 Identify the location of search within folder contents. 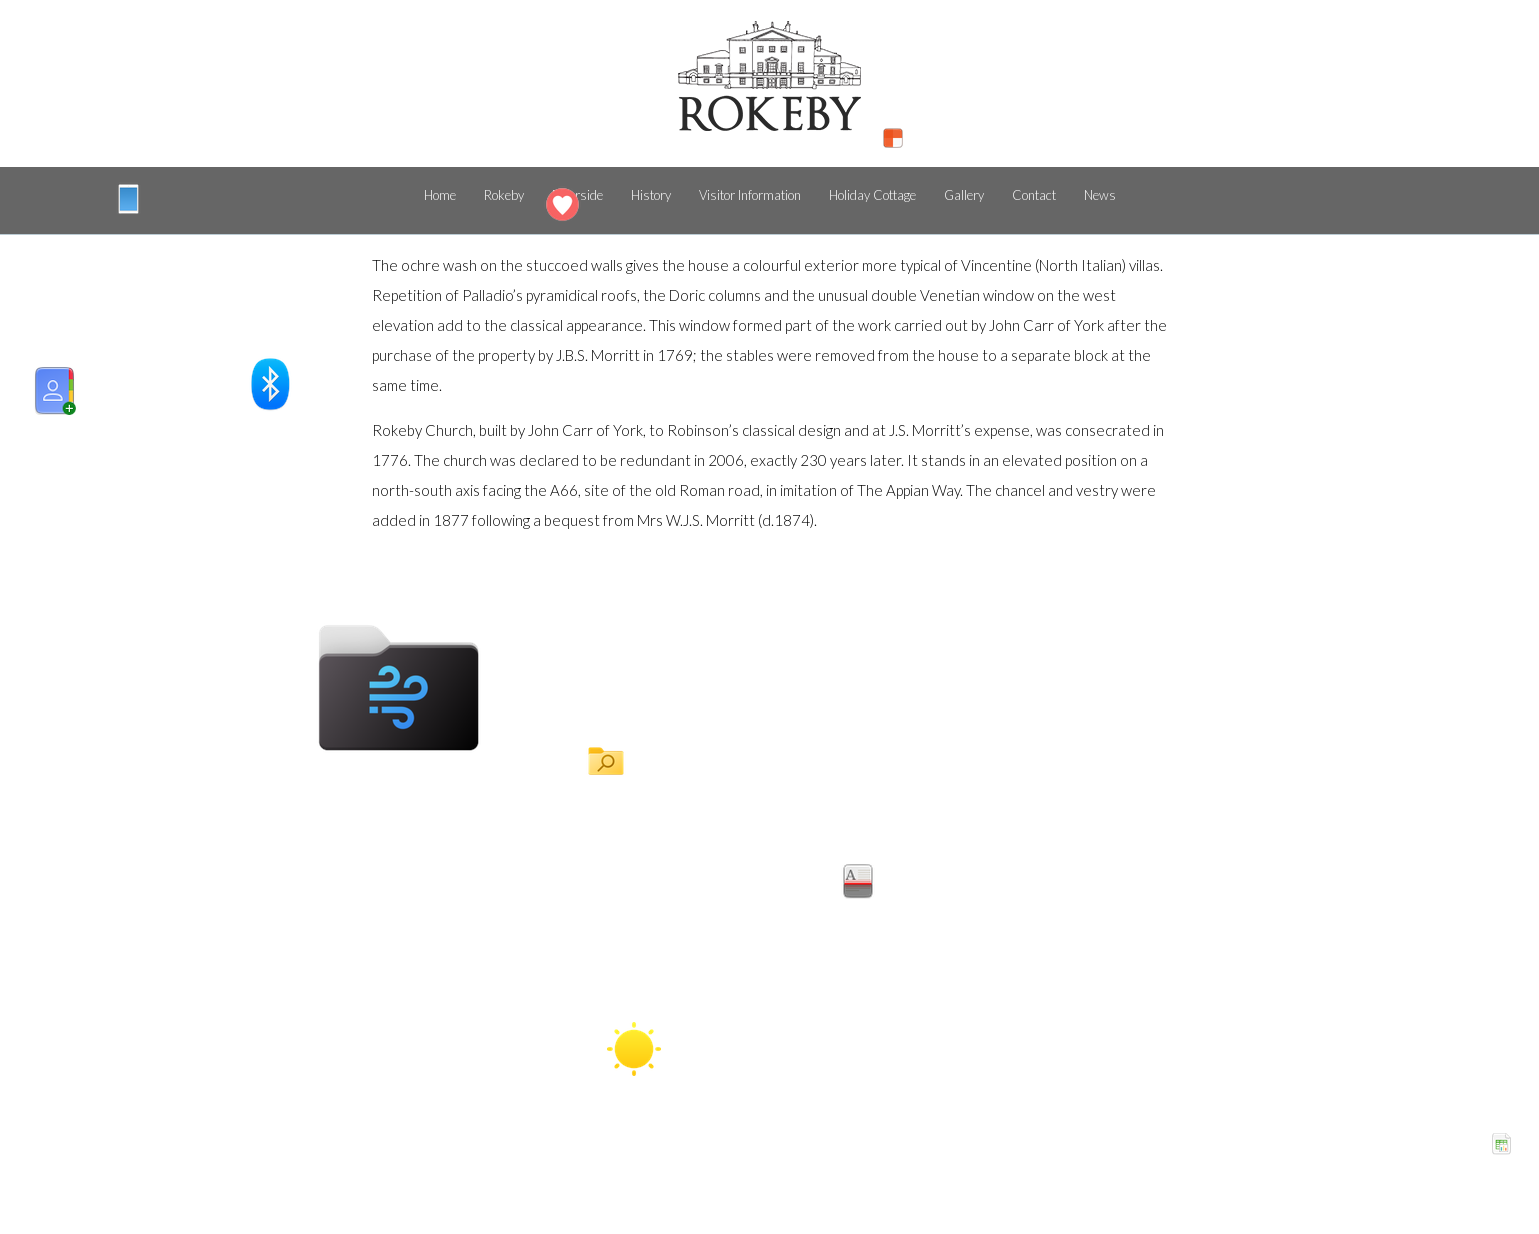
(606, 762).